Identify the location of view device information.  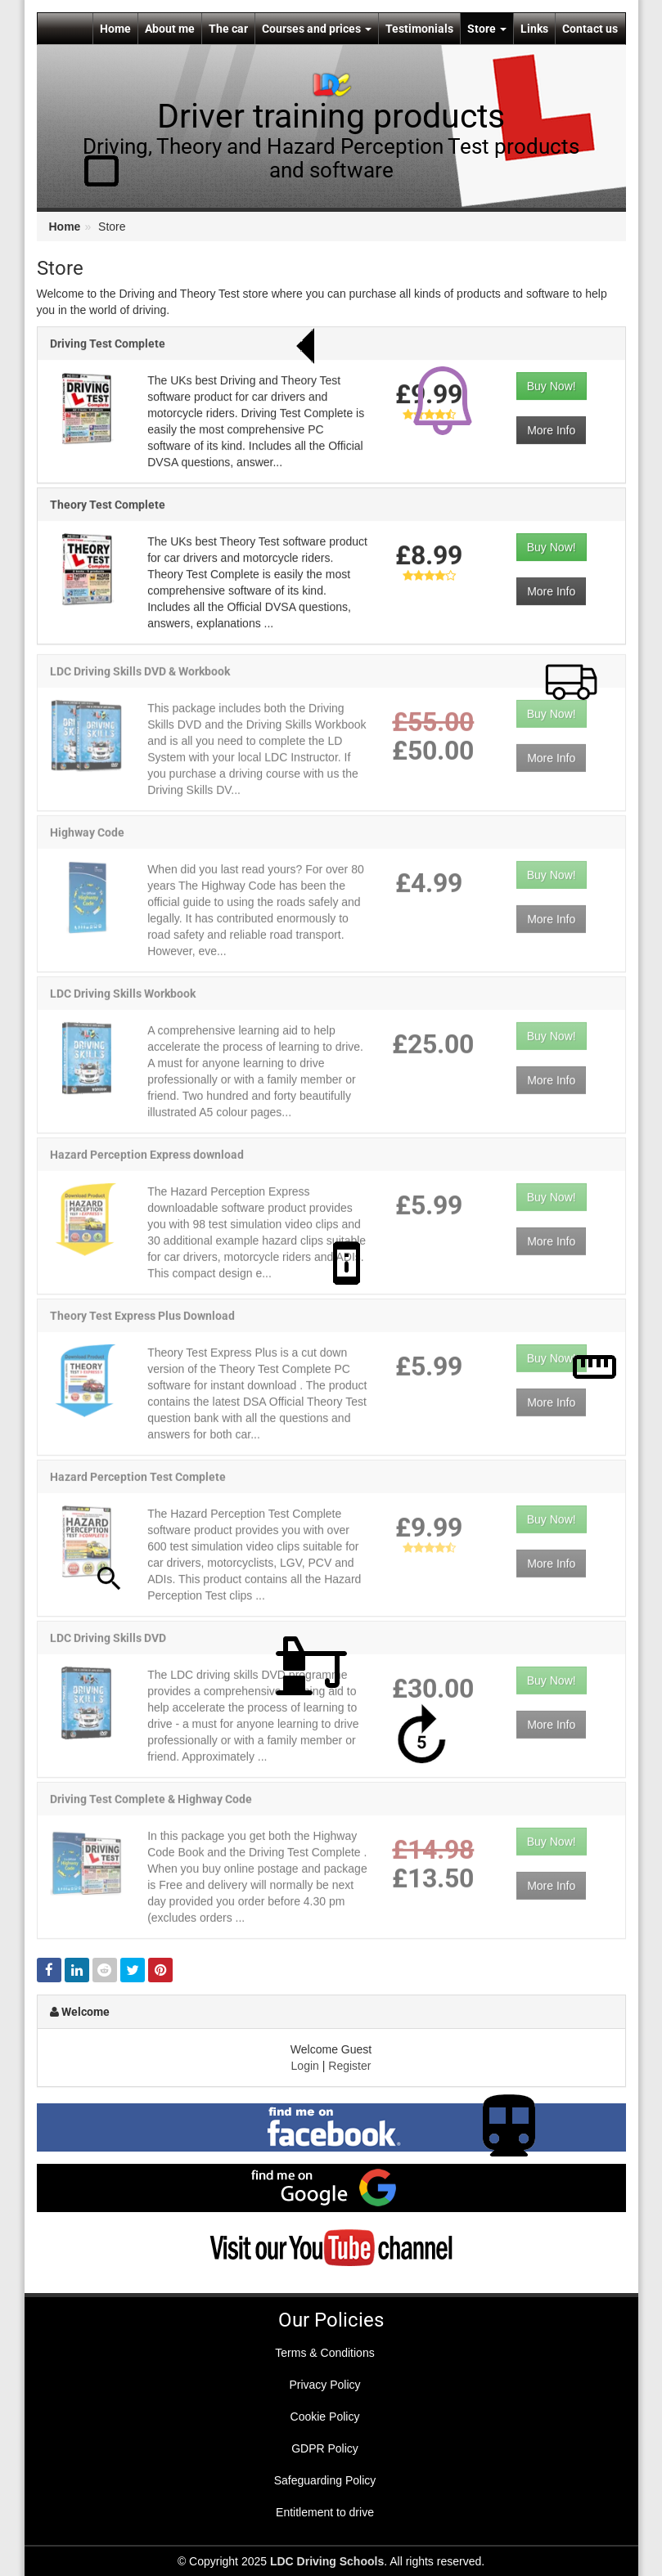
(346, 1263).